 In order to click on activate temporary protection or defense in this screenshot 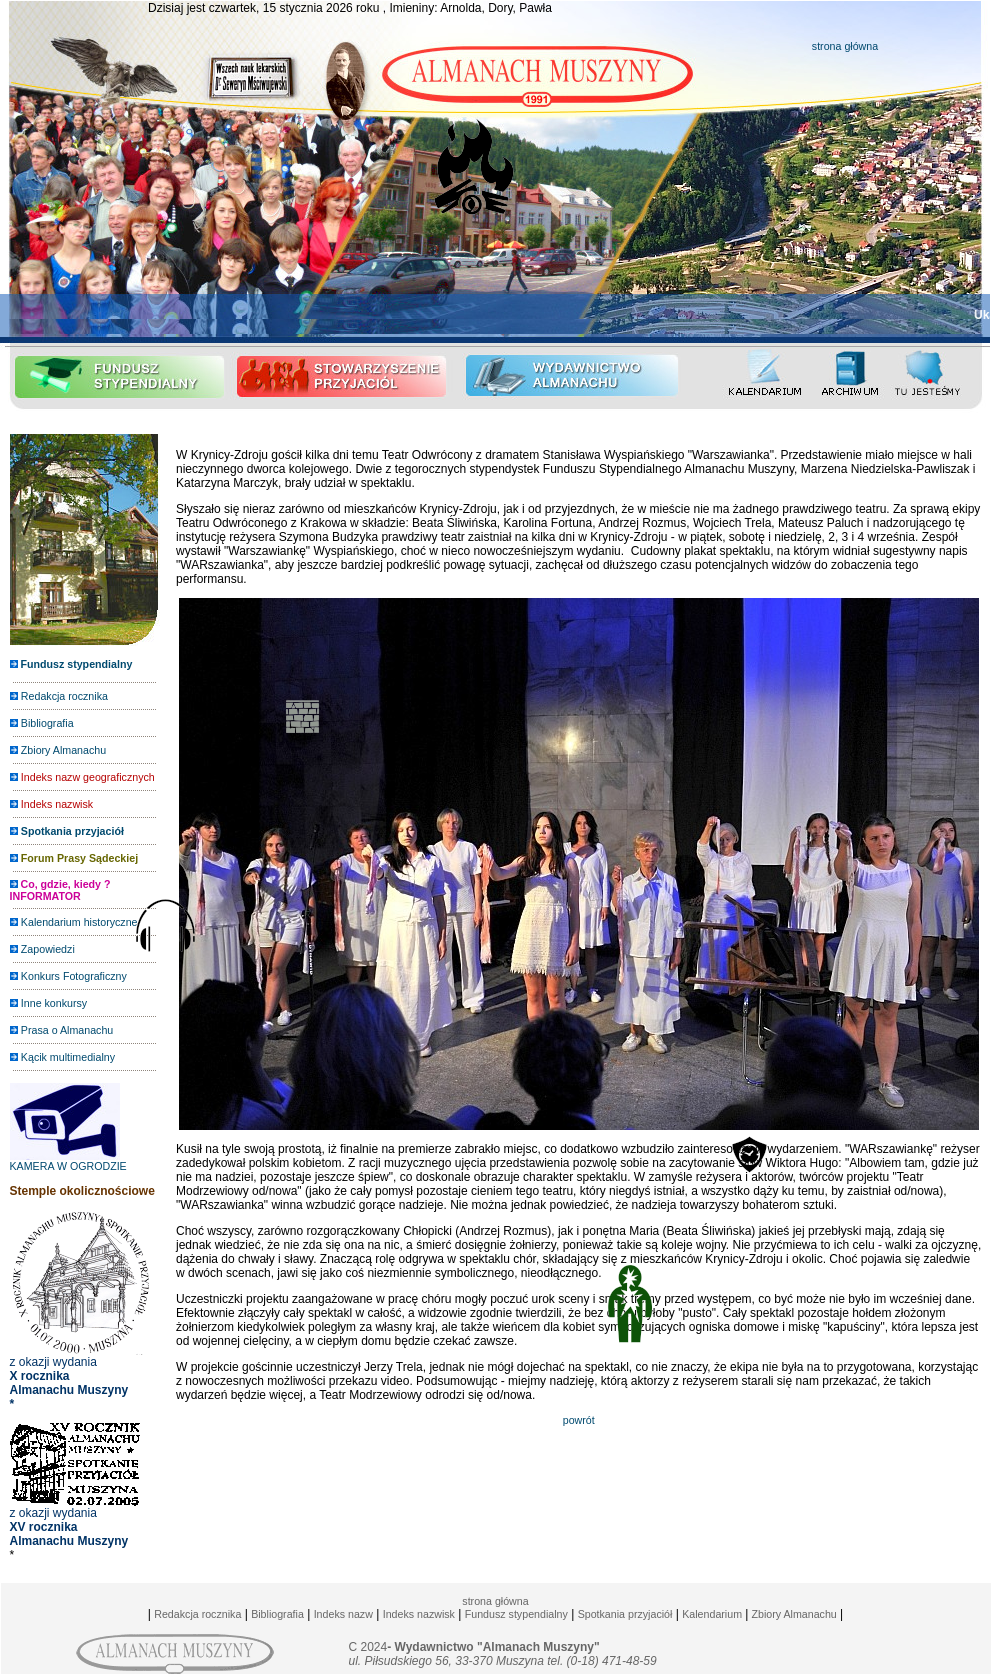, I will do `click(749, 1154)`.